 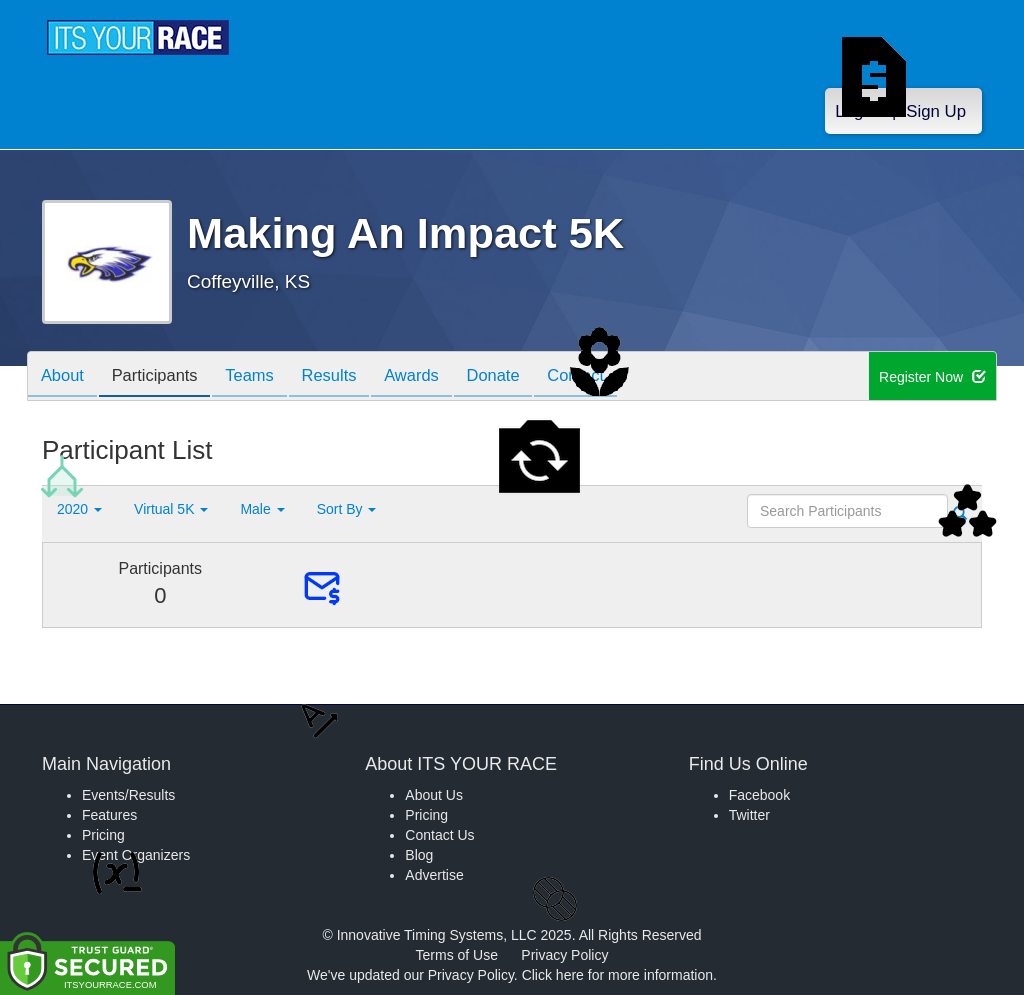 I want to click on remove a variable from an equation or formula, so click(x=116, y=873).